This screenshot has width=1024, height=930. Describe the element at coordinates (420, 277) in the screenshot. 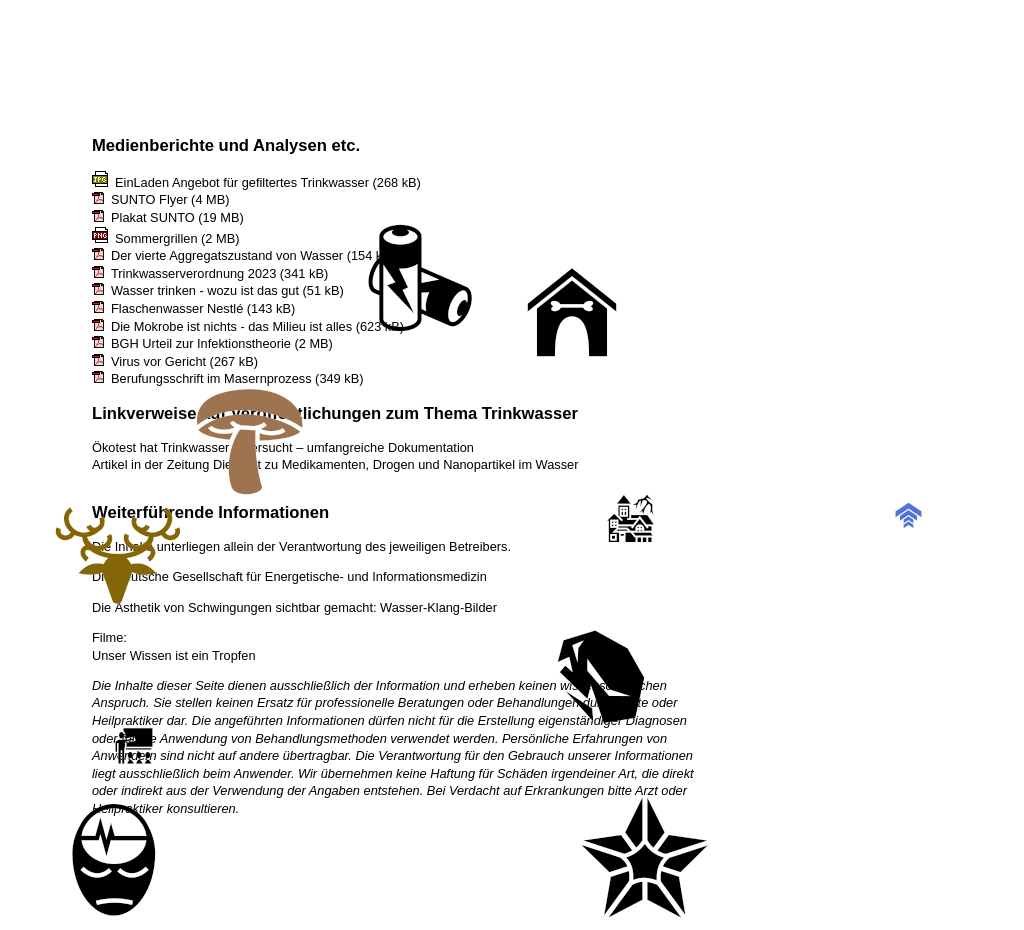

I see `view battery status or power levels` at that location.